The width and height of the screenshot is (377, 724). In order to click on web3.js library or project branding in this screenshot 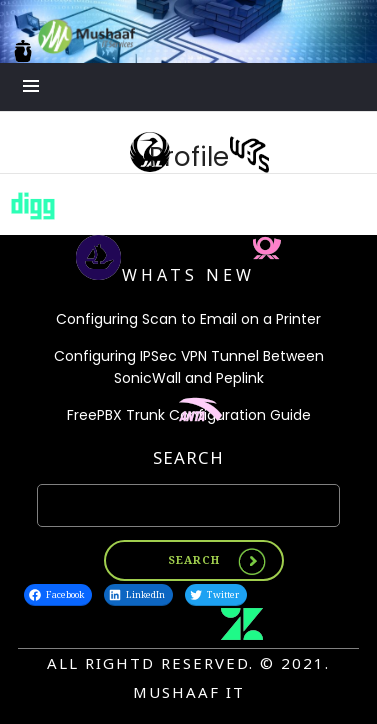, I will do `click(249, 154)`.